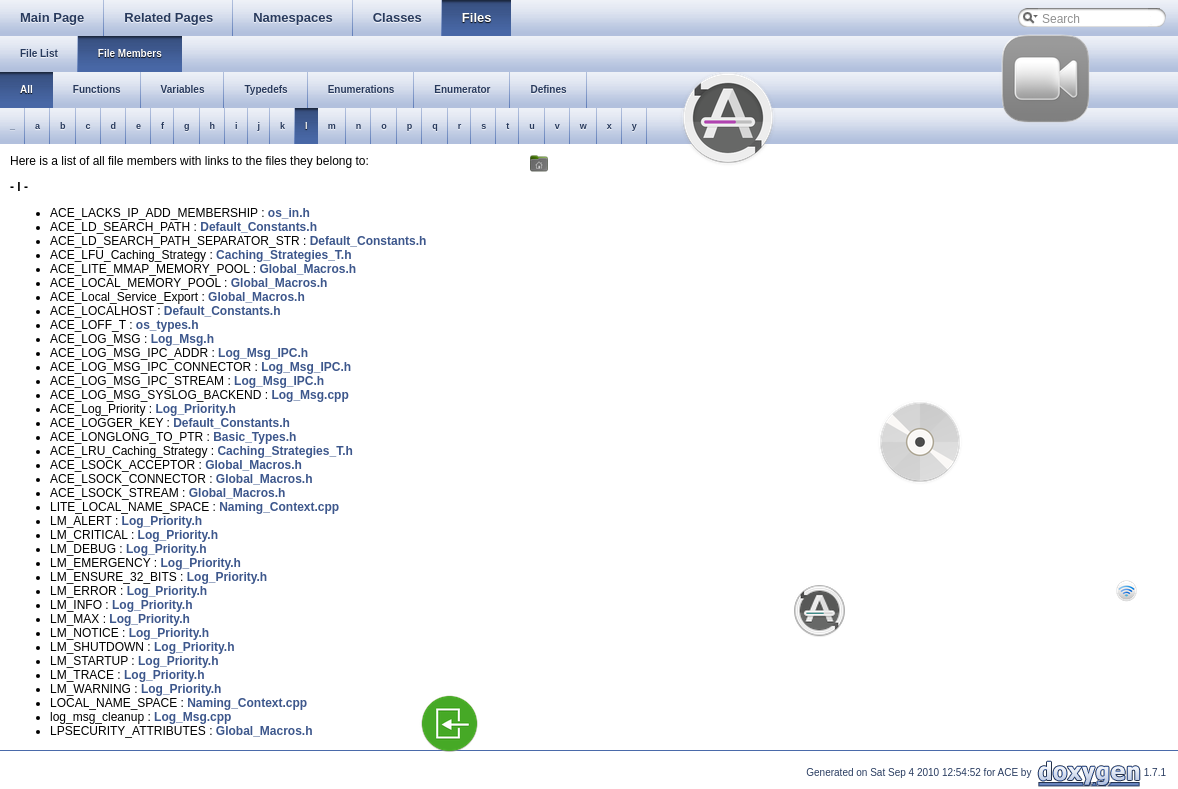  Describe the element at coordinates (1126, 590) in the screenshot. I see `open airport utility to manage wireless network settings` at that location.